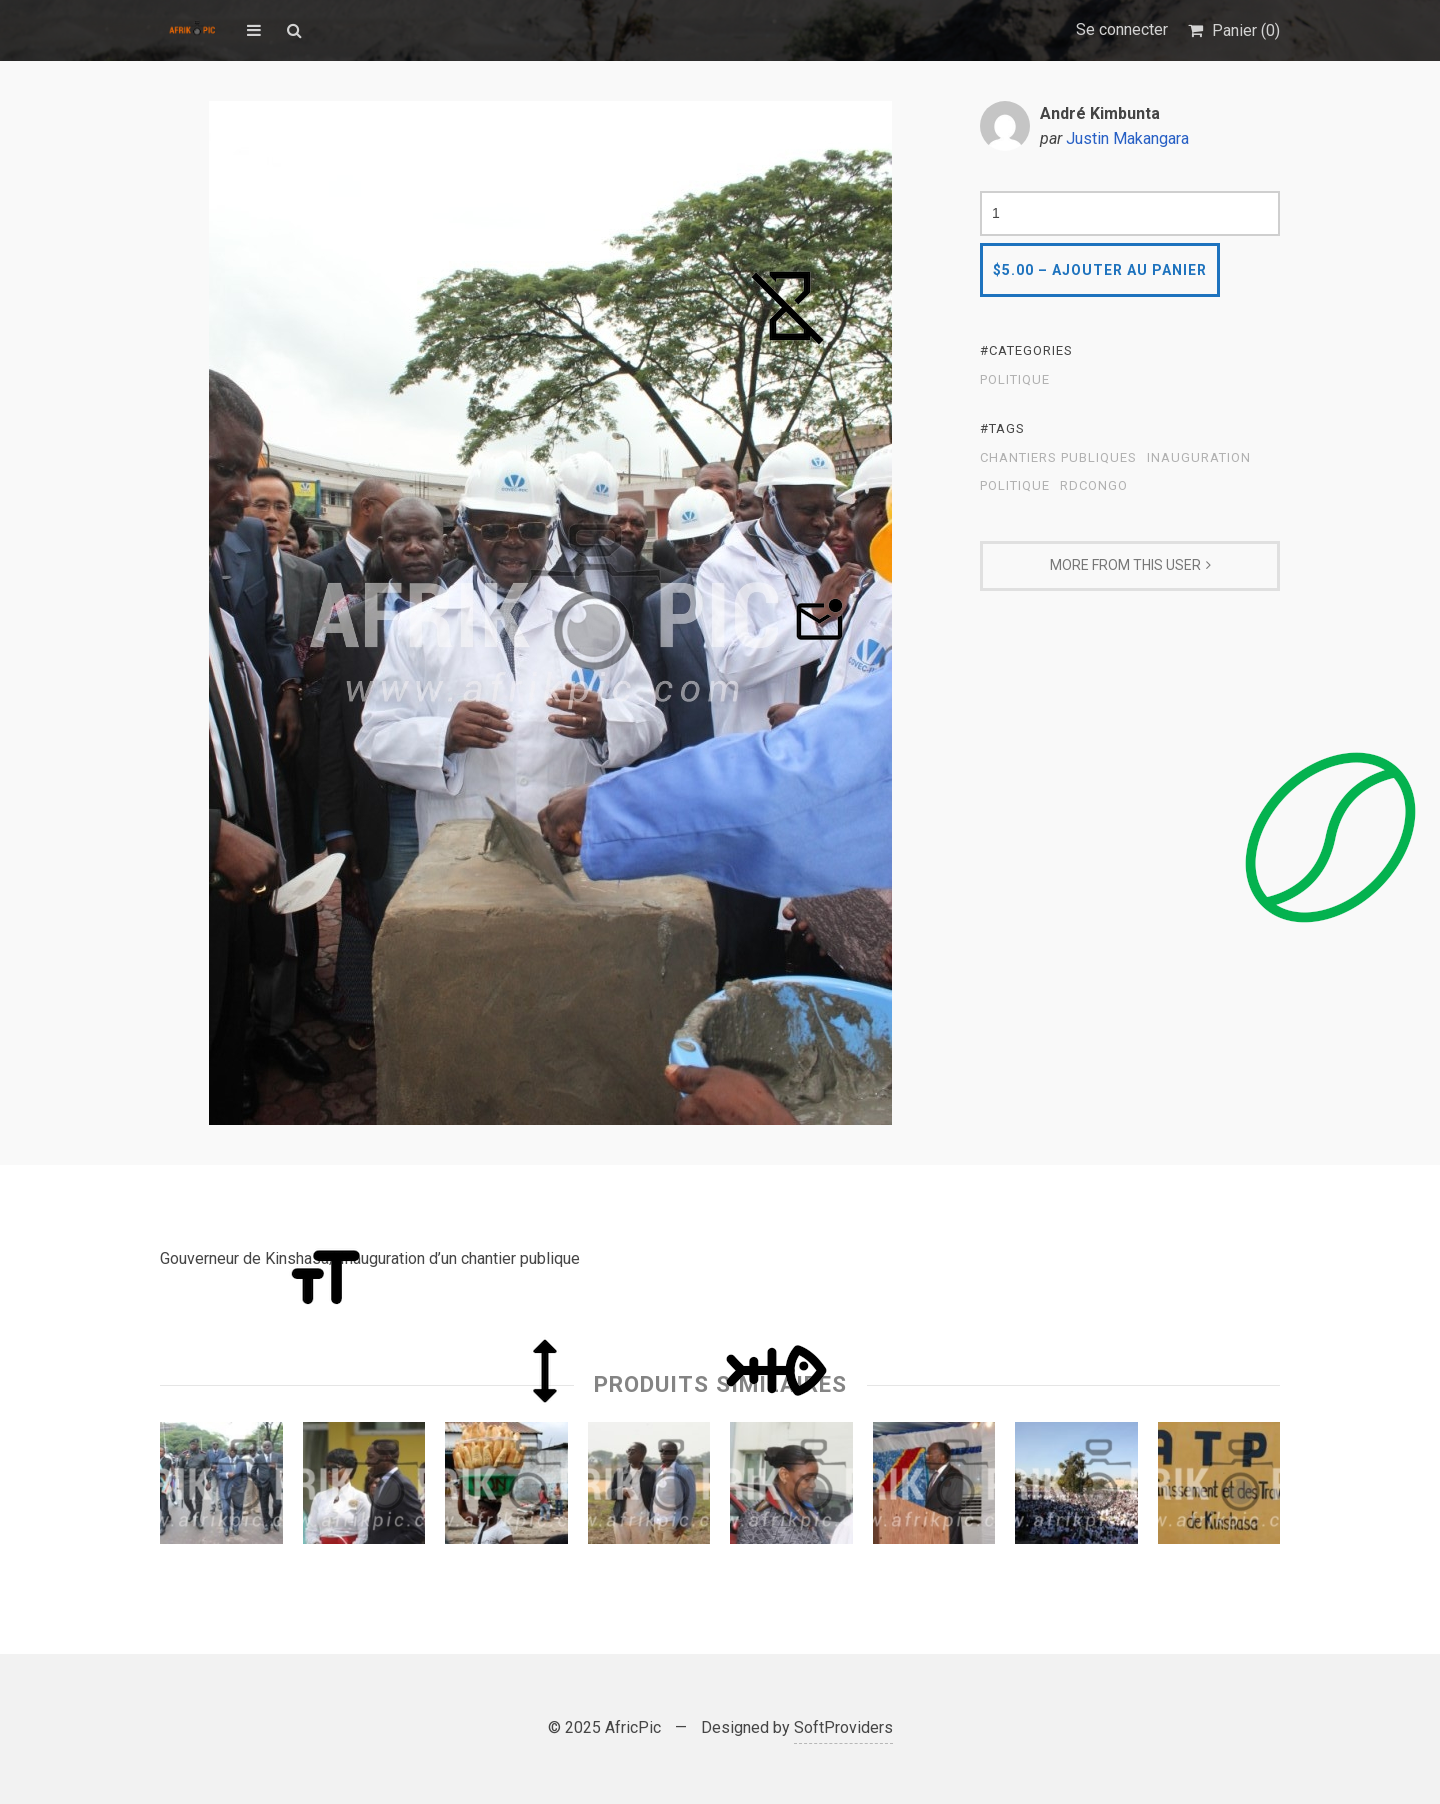  What do you see at coordinates (776, 1370) in the screenshot?
I see `indicates empty or consumed content` at bounding box center [776, 1370].